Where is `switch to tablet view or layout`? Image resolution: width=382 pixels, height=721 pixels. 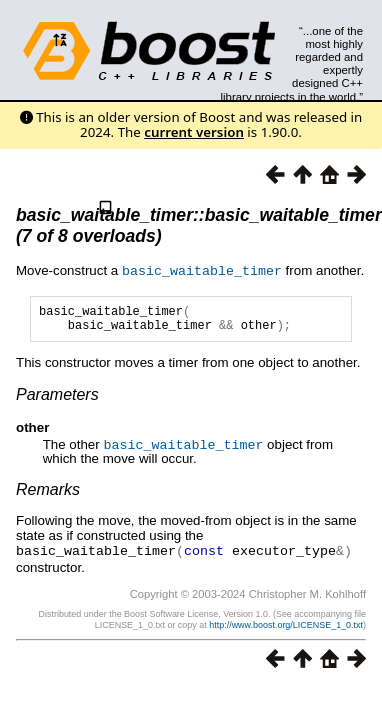
switch to tablet view or layout is located at coordinates (105, 207).